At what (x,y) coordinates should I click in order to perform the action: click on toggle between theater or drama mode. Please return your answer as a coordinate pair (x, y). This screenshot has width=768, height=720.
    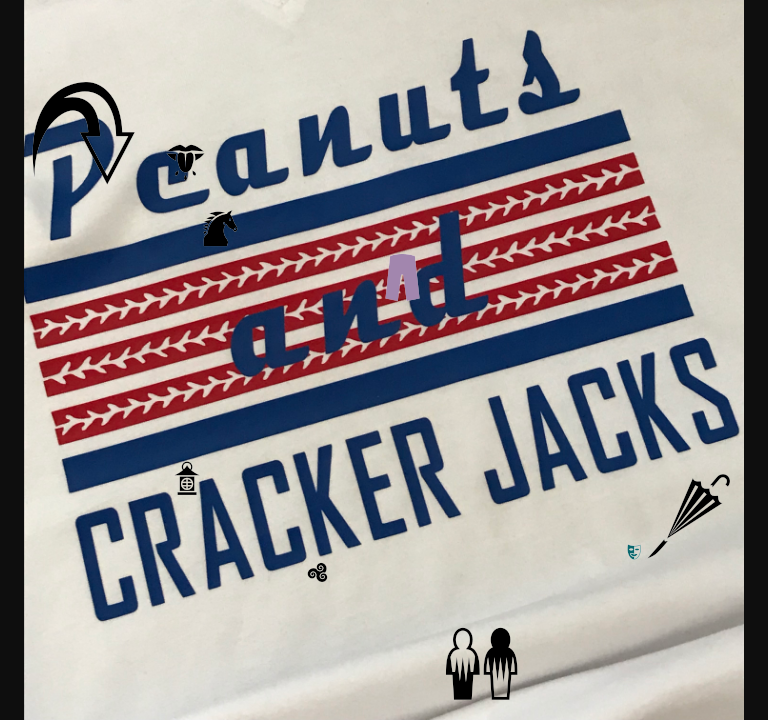
    Looking at the image, I should click on (634, 552).